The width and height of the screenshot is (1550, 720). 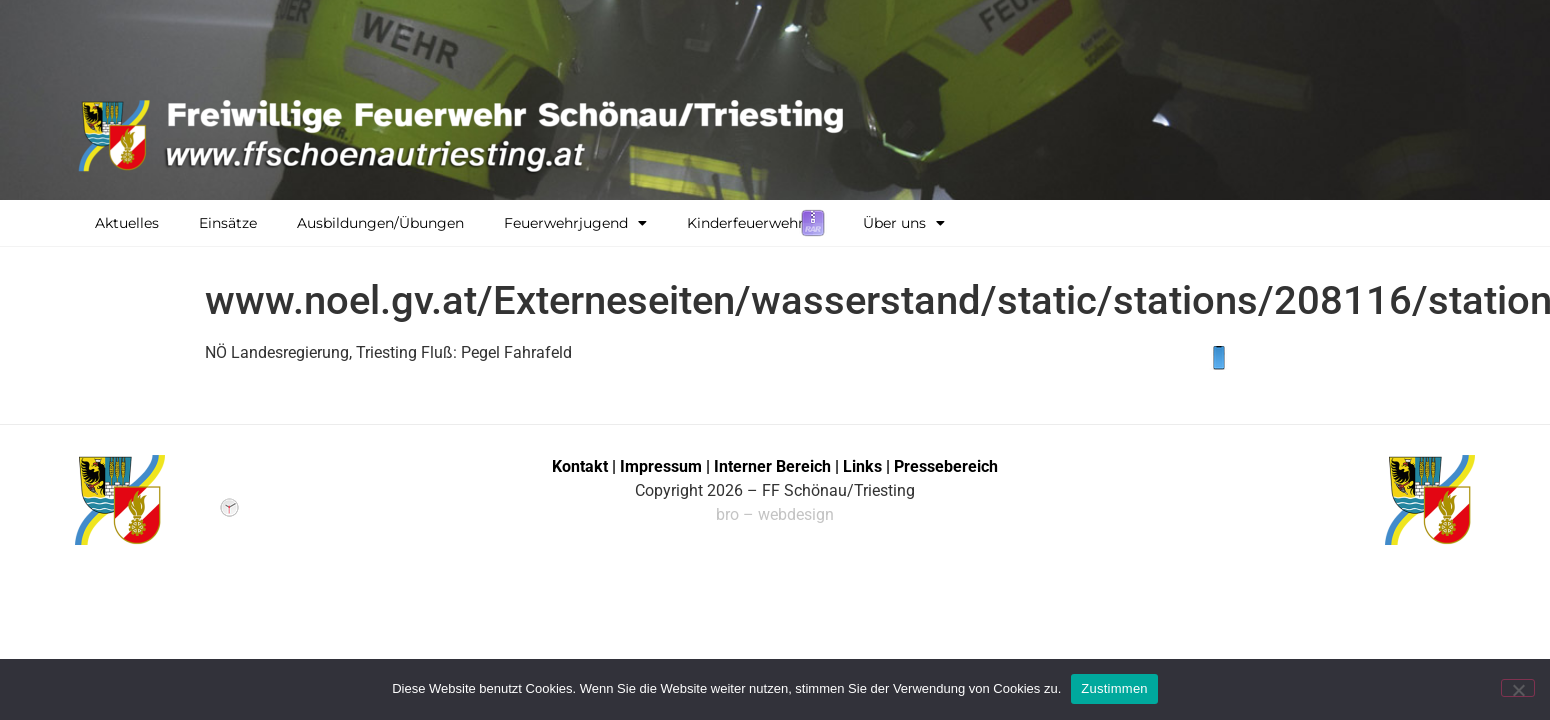 What do you see at coordinates (1219, 358) in the screenshot?
I see `iPhone 12 Pro Max device icon` at bounding box center [1219, 358].